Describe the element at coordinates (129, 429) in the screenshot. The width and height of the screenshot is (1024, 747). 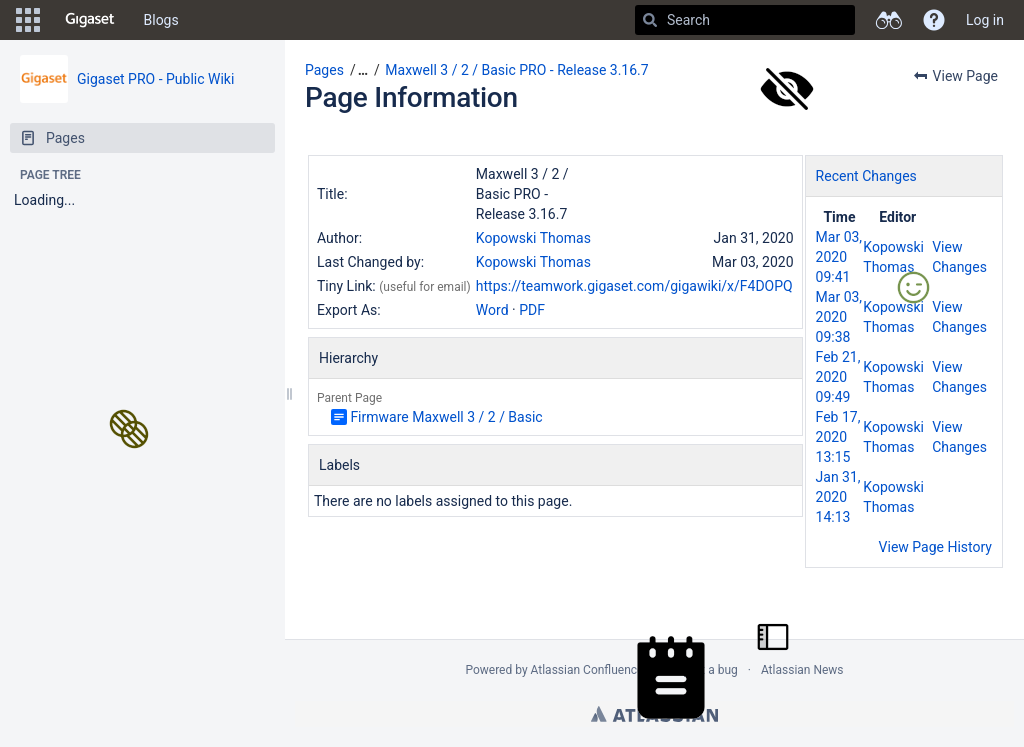
I see `merge or combine selected elements` at that location.